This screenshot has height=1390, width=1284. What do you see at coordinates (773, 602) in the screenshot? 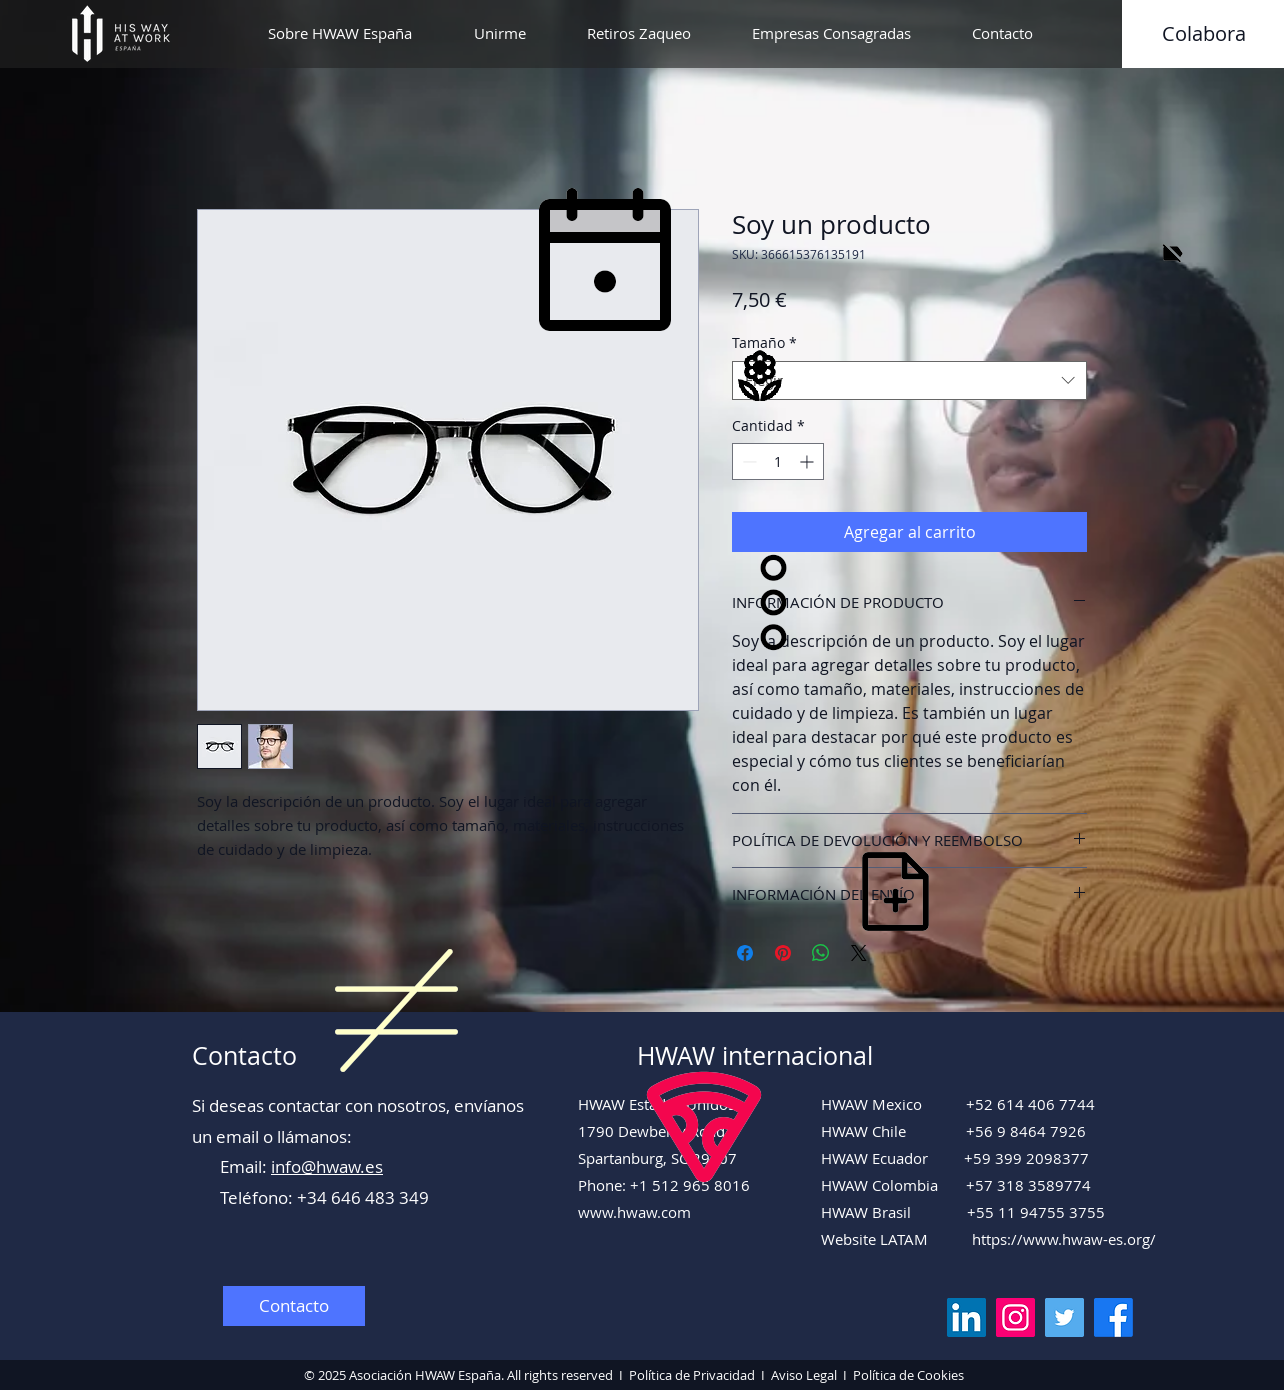
I see `open more options menu` at bounding box center [773, 602].